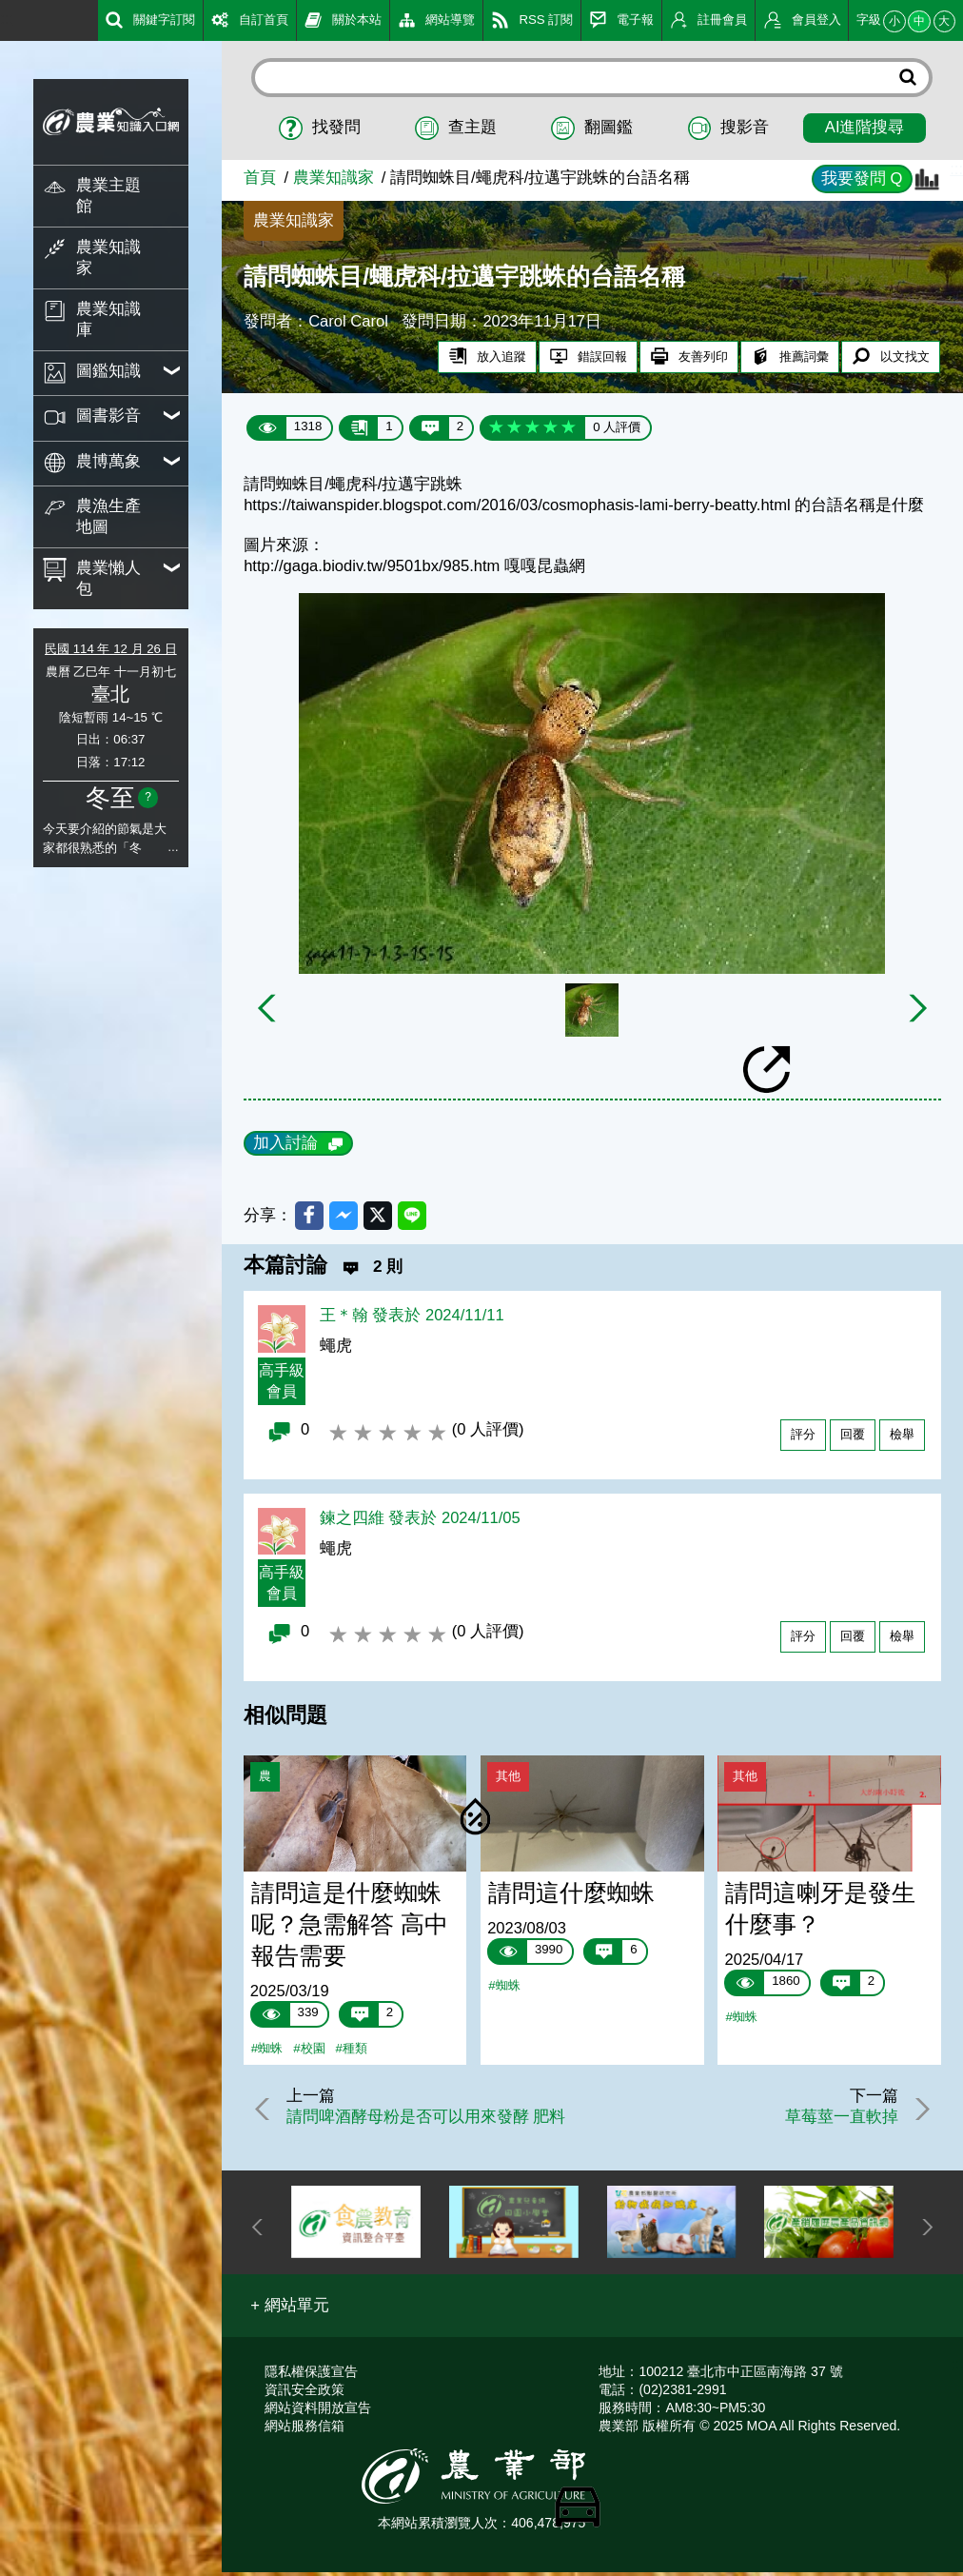 The width and height of the screenshot is (963, 2576). I want to click on view current humidity level, so click(475, 1817).